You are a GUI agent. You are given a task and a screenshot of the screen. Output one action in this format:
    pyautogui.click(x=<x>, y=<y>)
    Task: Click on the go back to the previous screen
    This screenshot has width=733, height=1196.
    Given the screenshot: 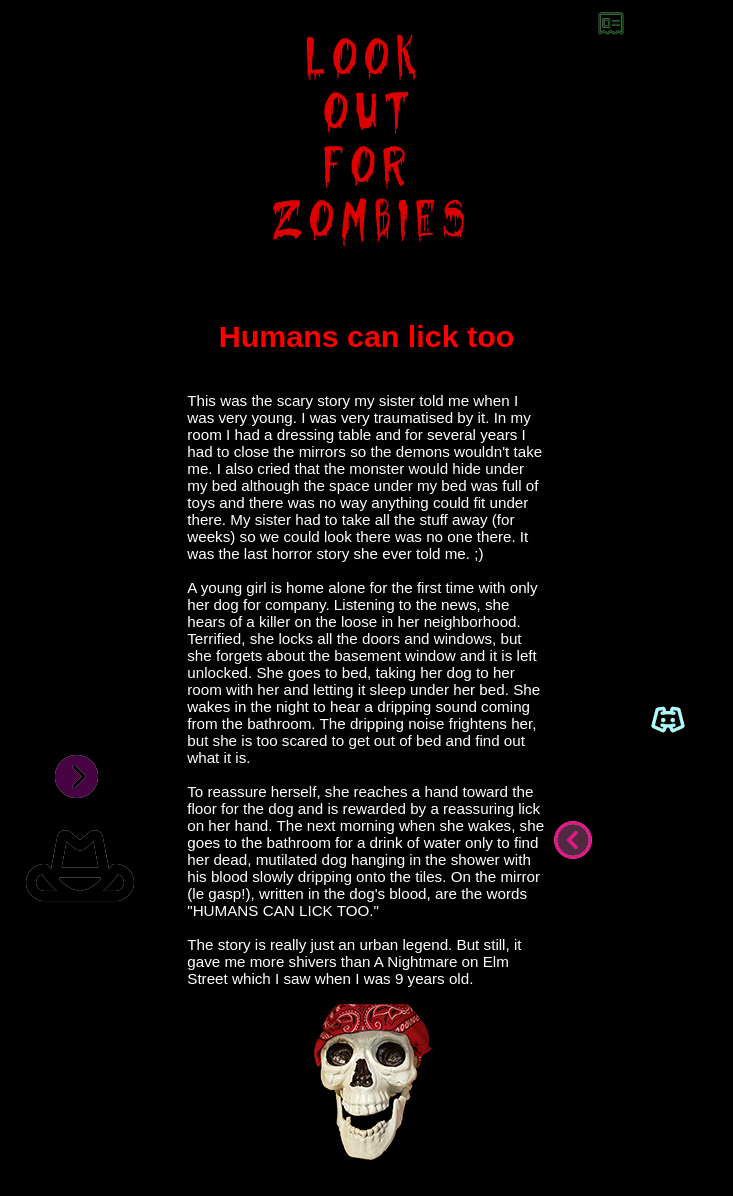 What is the action you would take?
    pyautogui.click(x=573, y=840)
    